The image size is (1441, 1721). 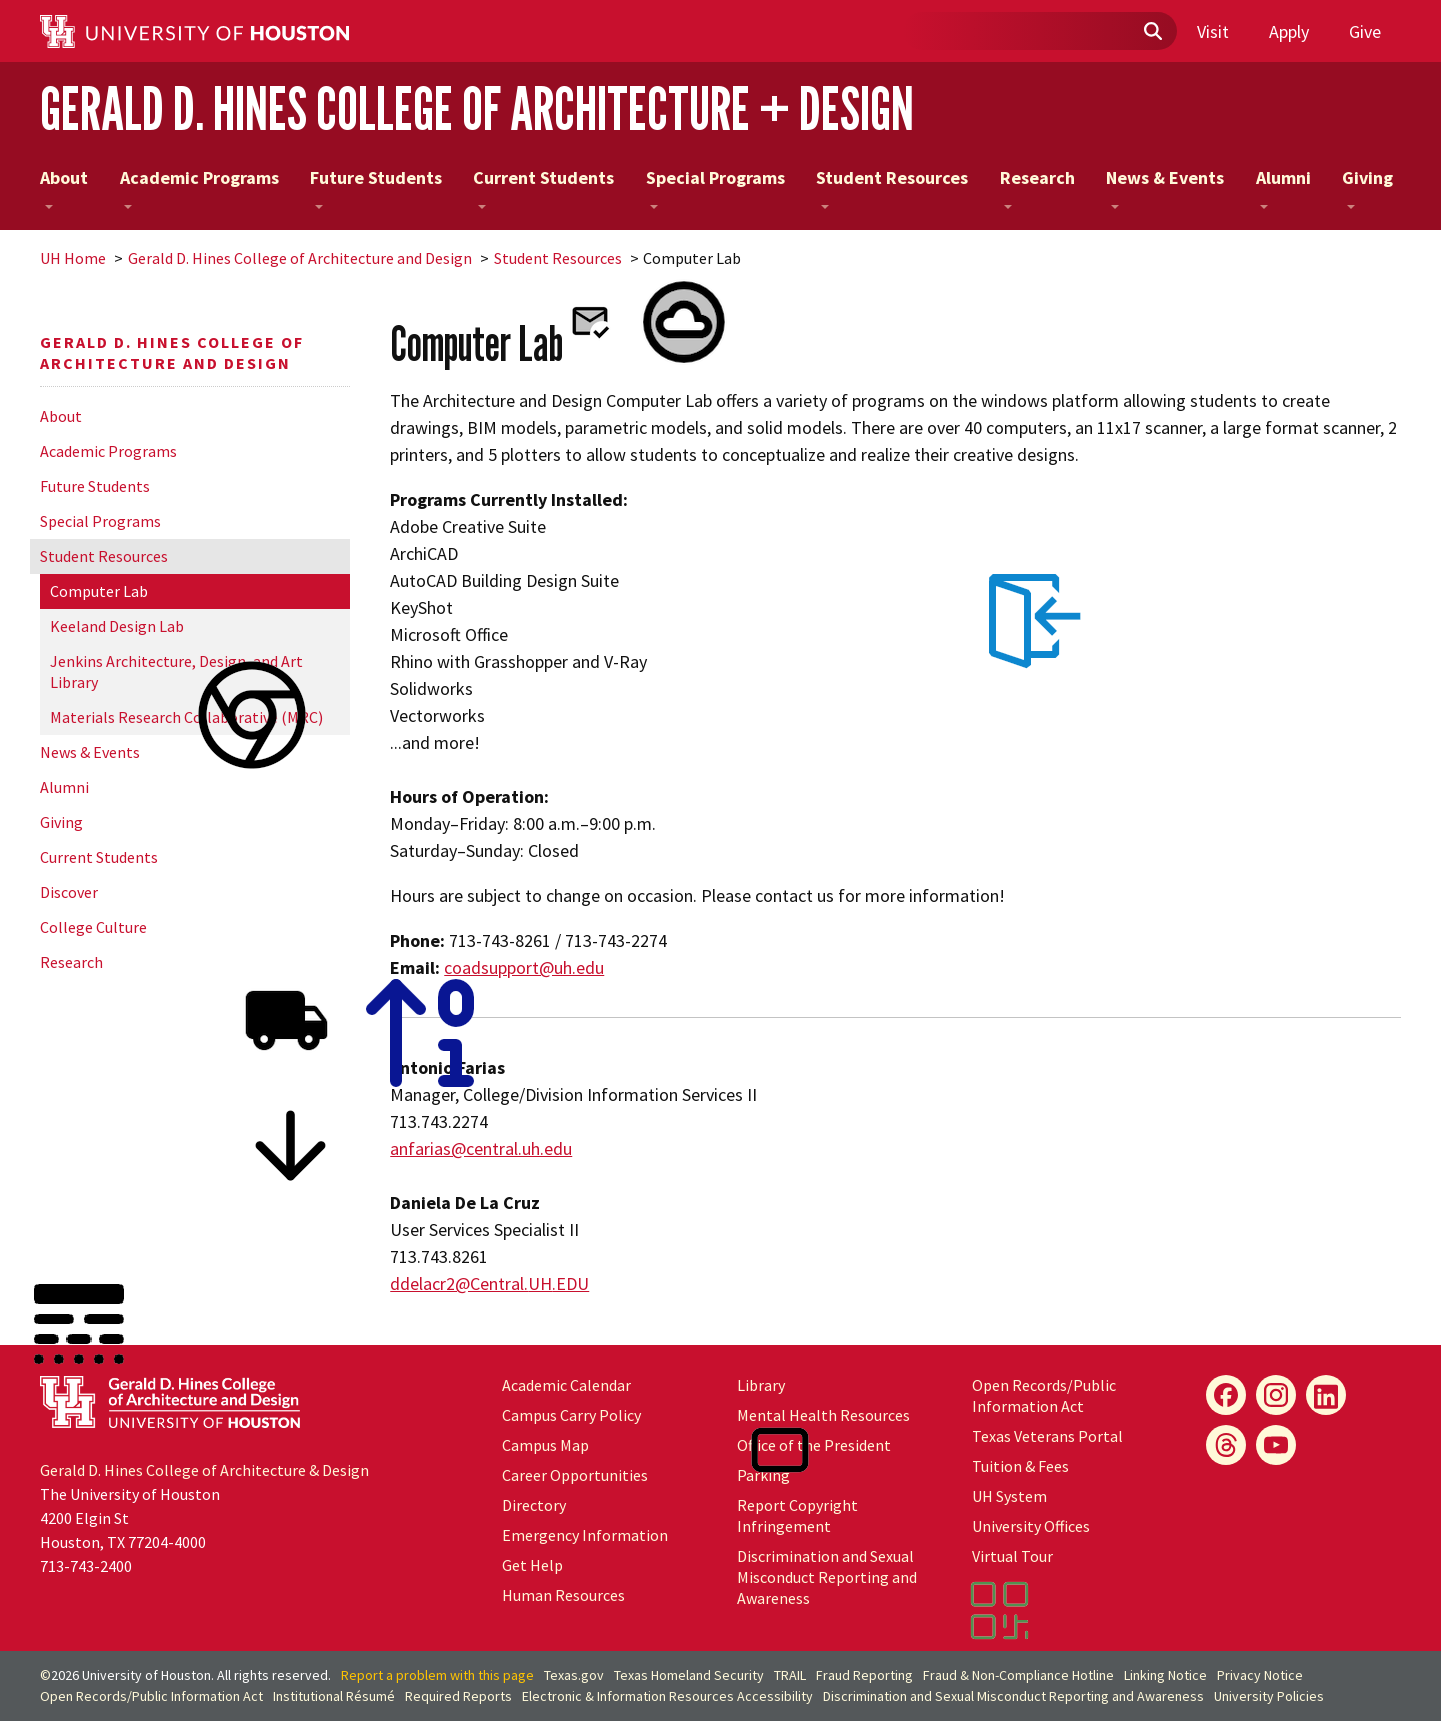 What do you see at coordinates (252, 715) in the screenshot?
I see `open Google Chrome browser` at bounding box center [252, 715].